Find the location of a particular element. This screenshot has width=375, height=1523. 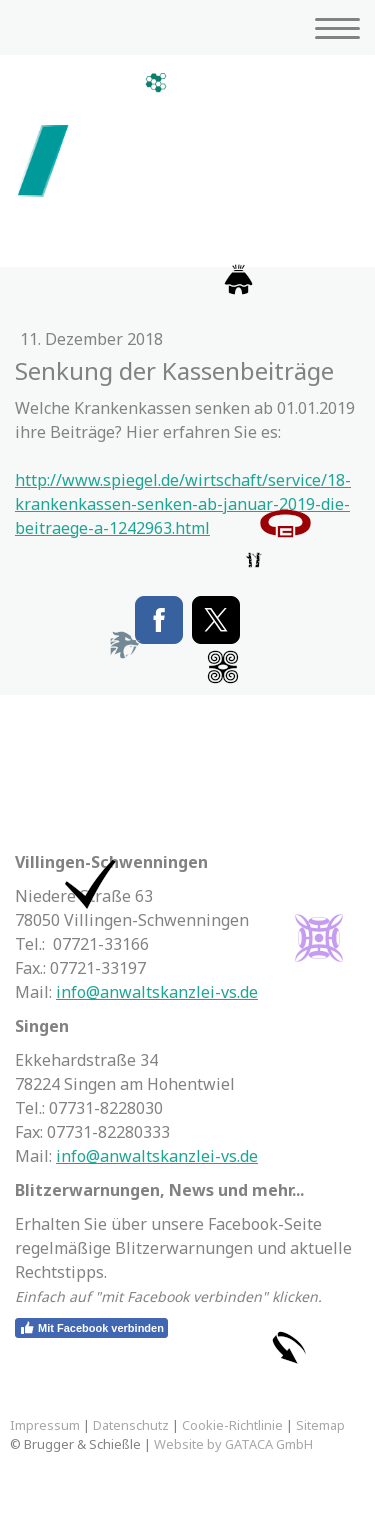

select saber-toothed cat character or avatar is located at coordinates (125, 645).